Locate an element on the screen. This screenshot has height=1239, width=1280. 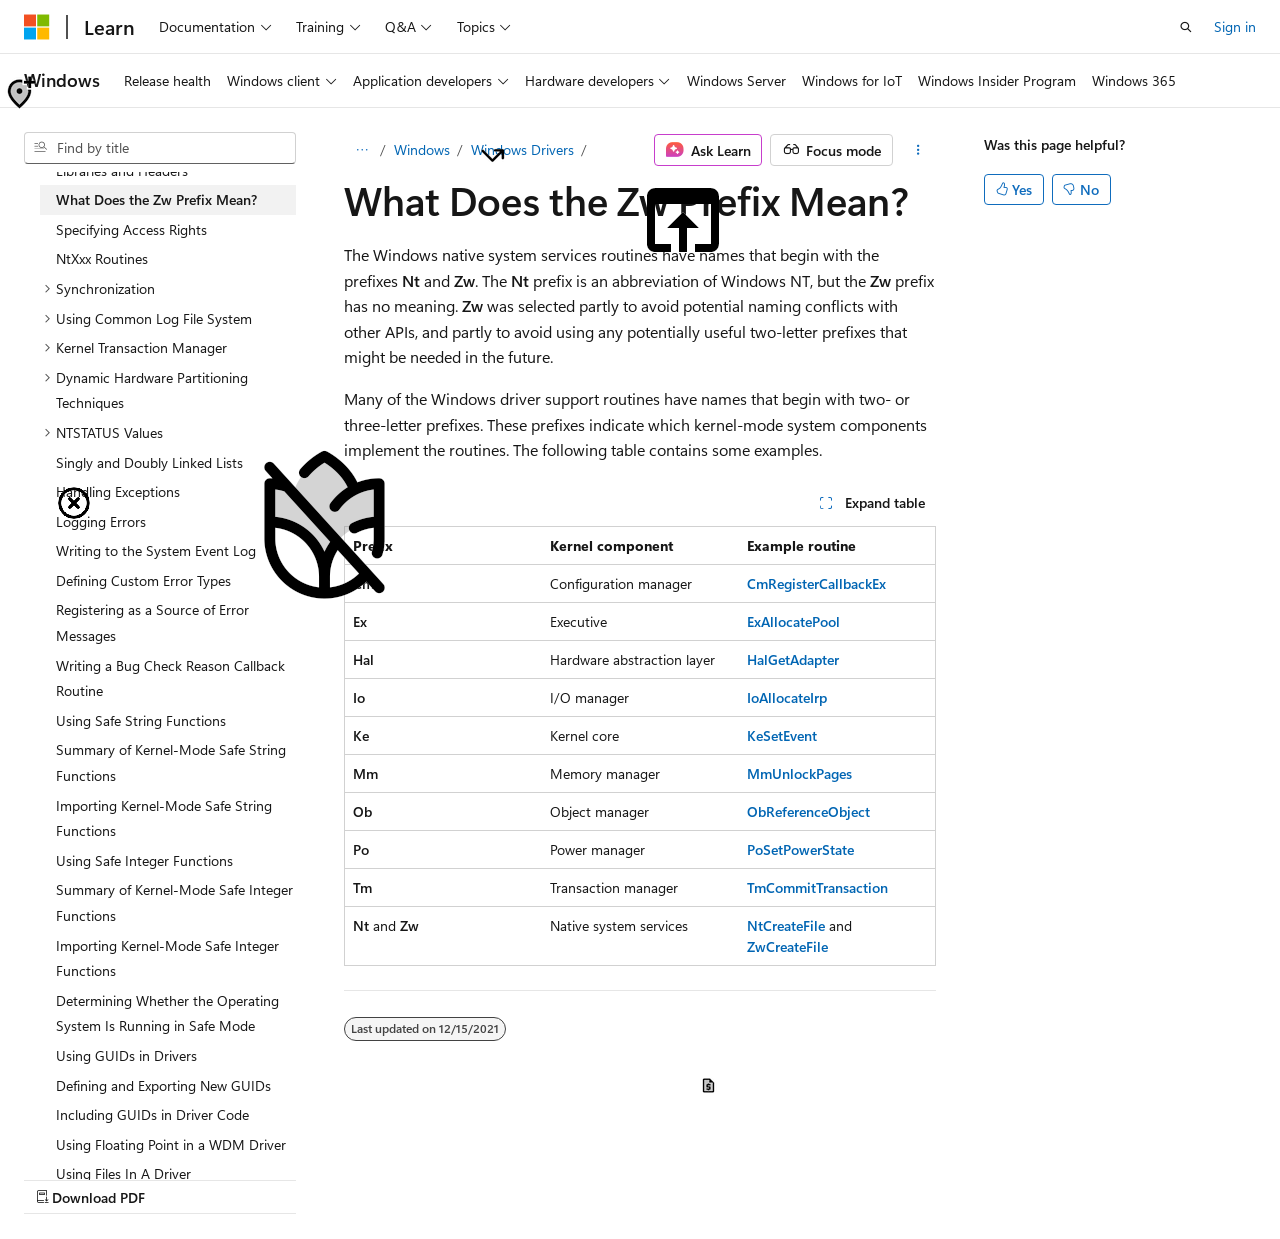
request a price quote or estimate is located at coordinates (708, 1085).